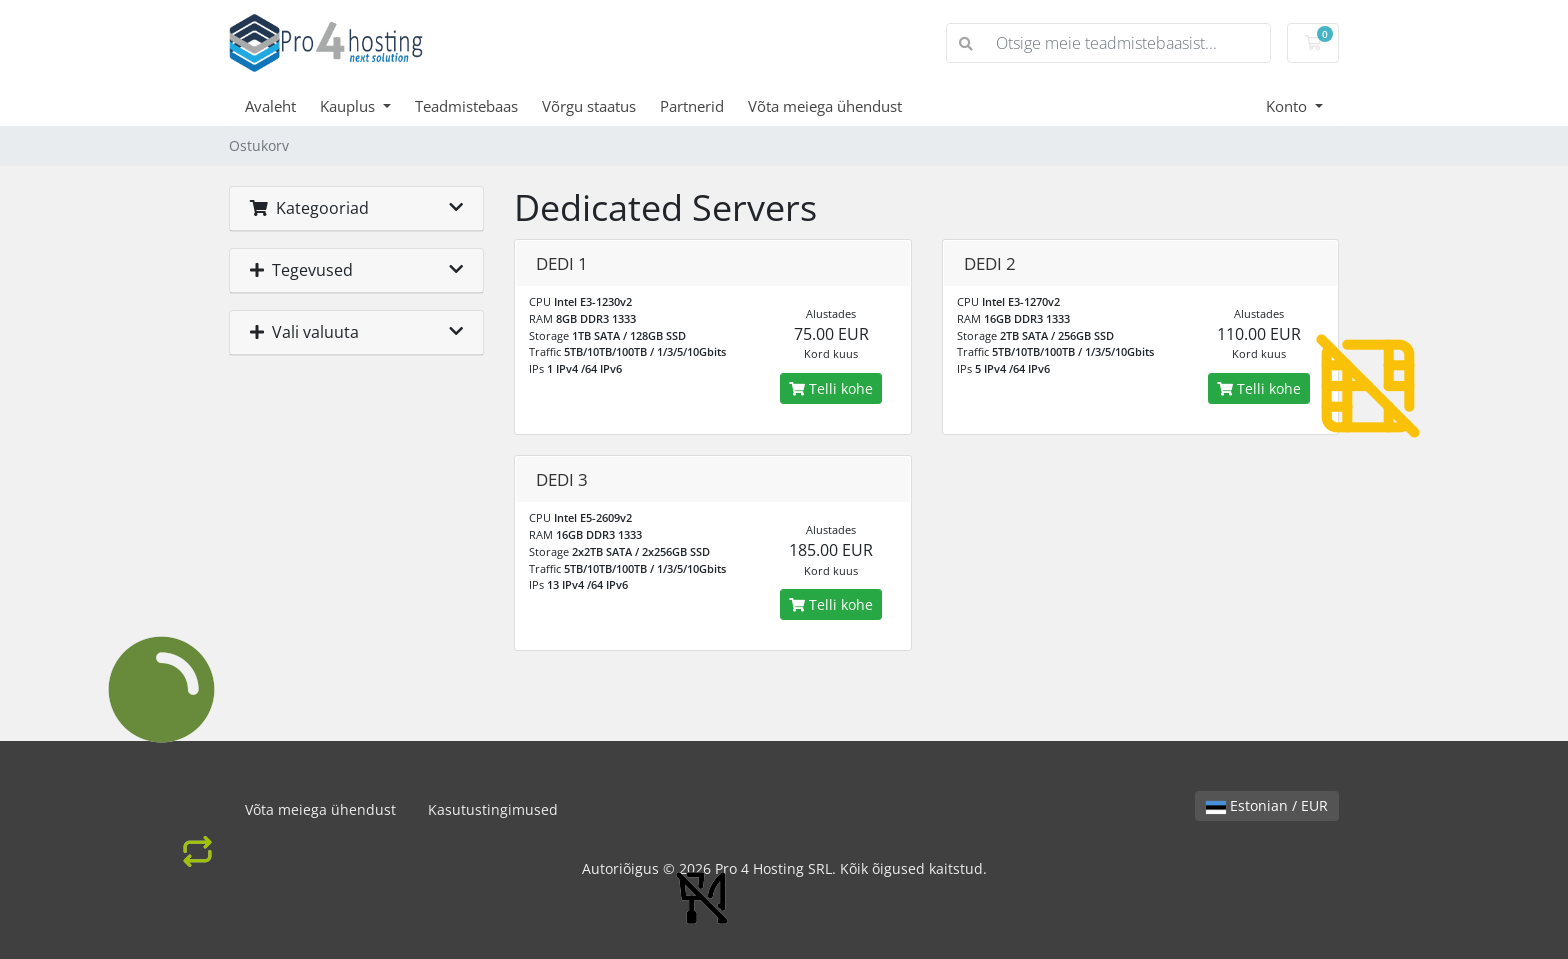 This screenshot has height=959, width=1568. I want to click on enable repeat mode for playback, so click(197, 851).